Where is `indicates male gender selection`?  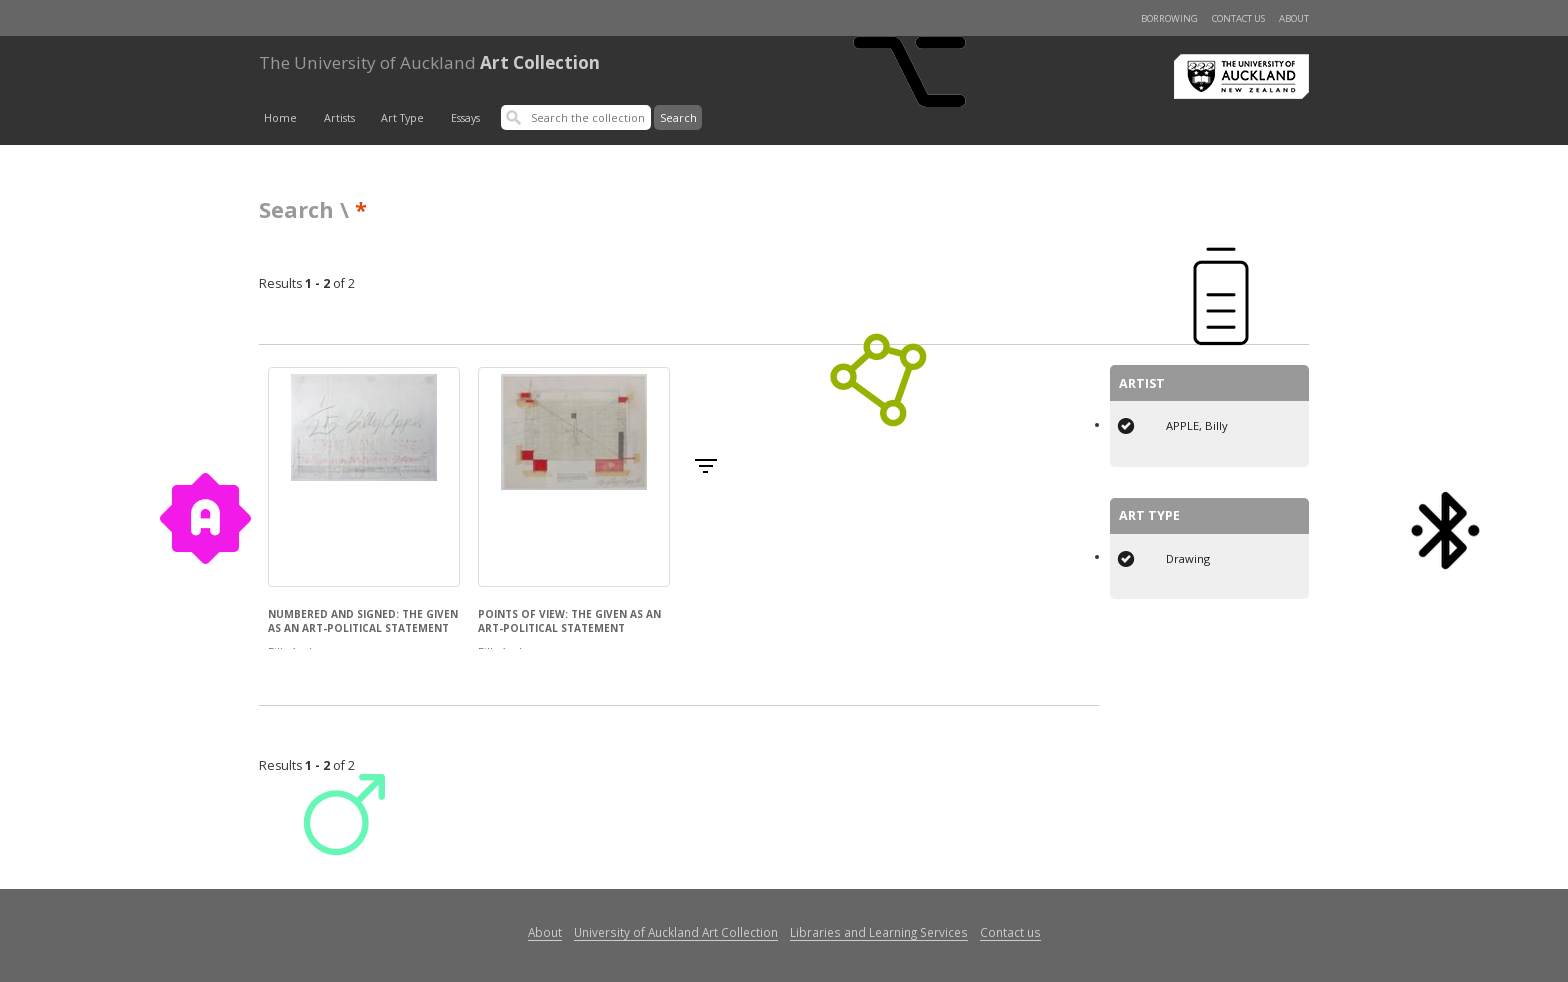 indicates male gender selection is located at coordinates (346, 813).